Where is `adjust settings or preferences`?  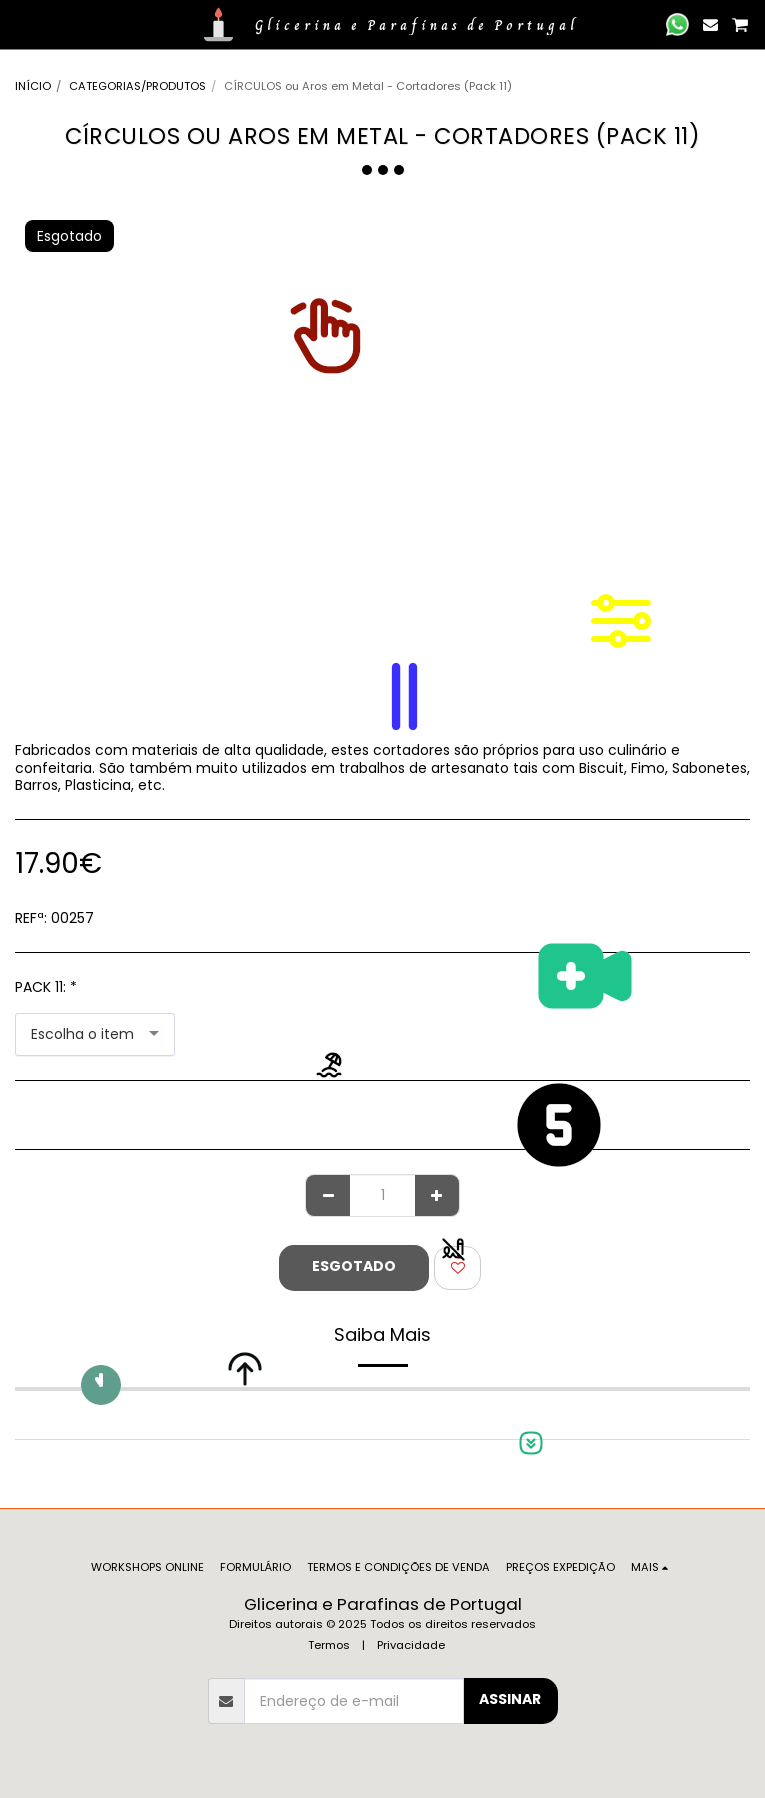
adjust settings or preferences is located at coordinates (621, 621).